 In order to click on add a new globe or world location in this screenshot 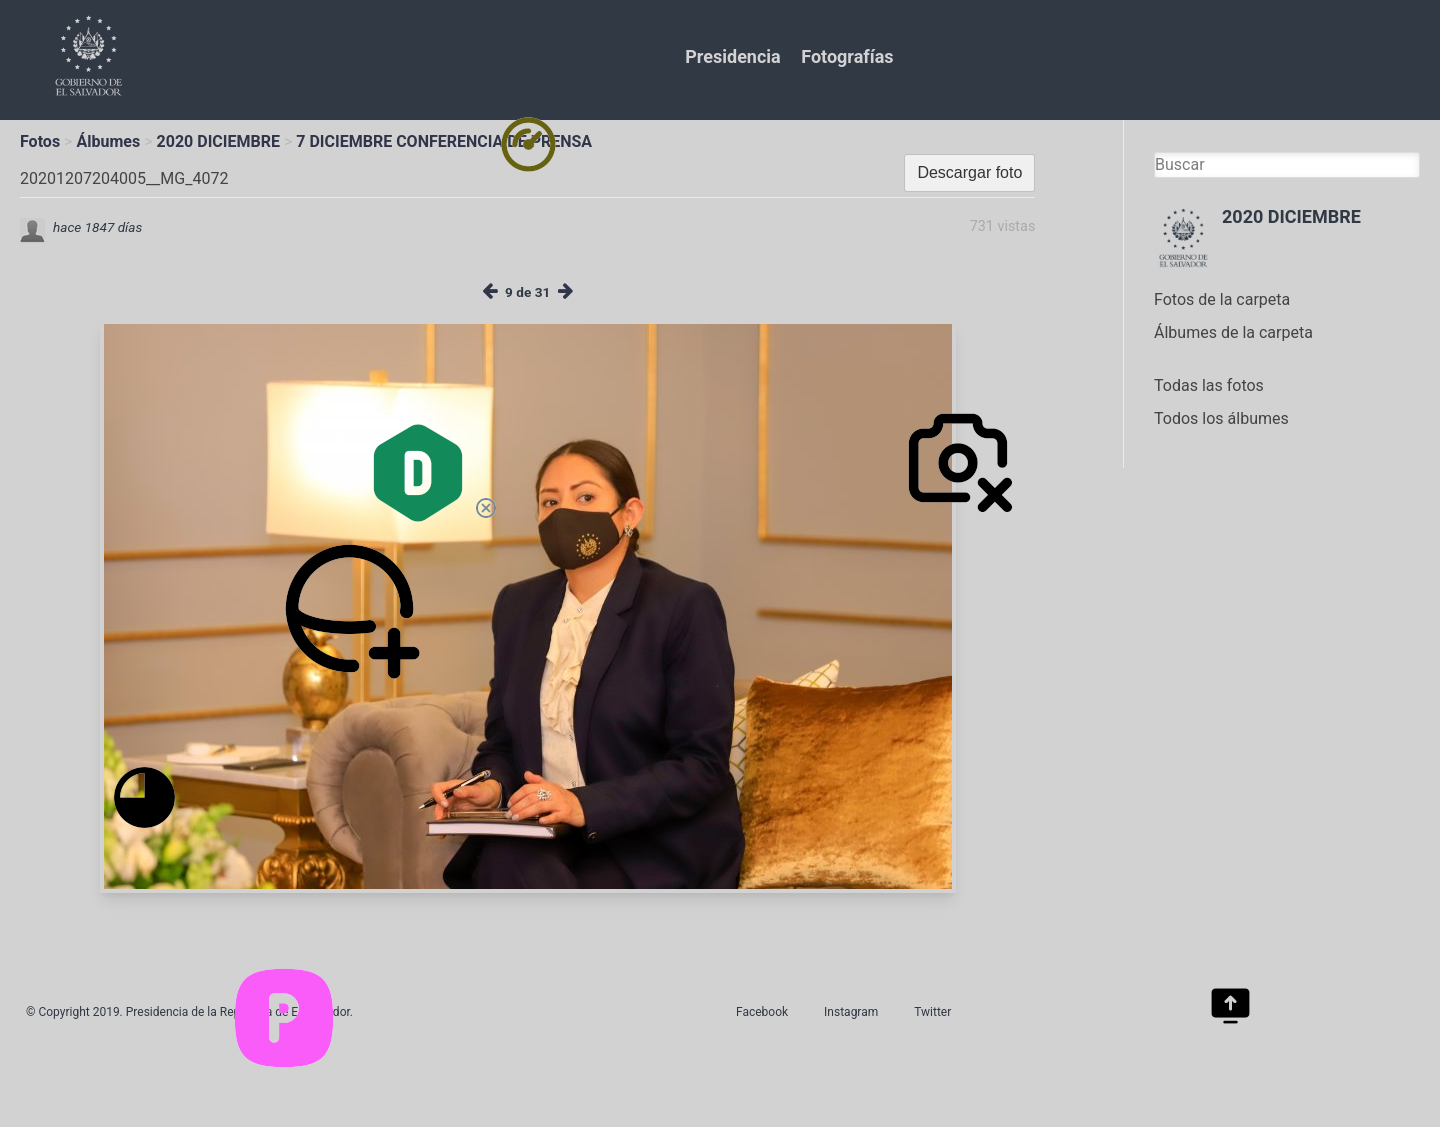, I will do `click(349, 608)`.